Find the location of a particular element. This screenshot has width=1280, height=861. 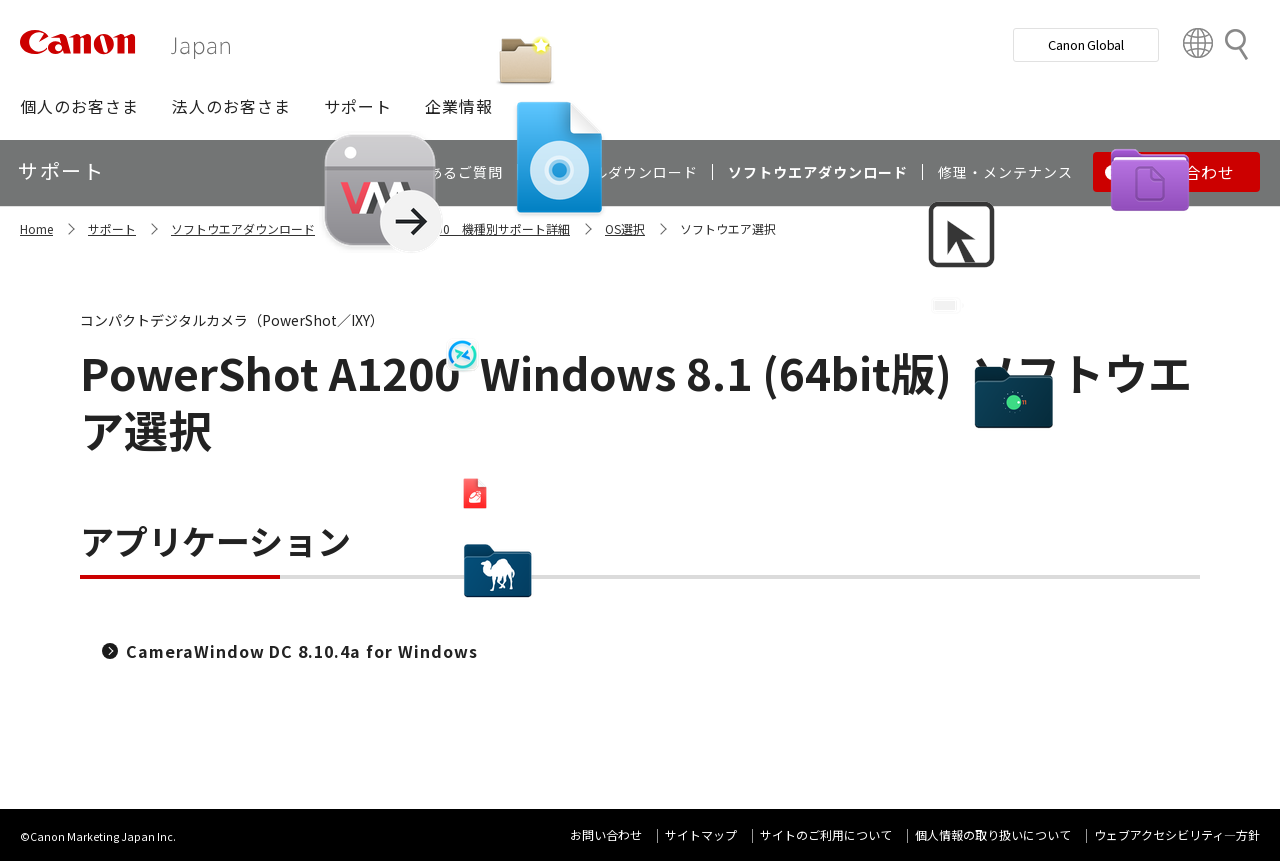

configure virtual machine migration settings is located at coordinates (381, 192).